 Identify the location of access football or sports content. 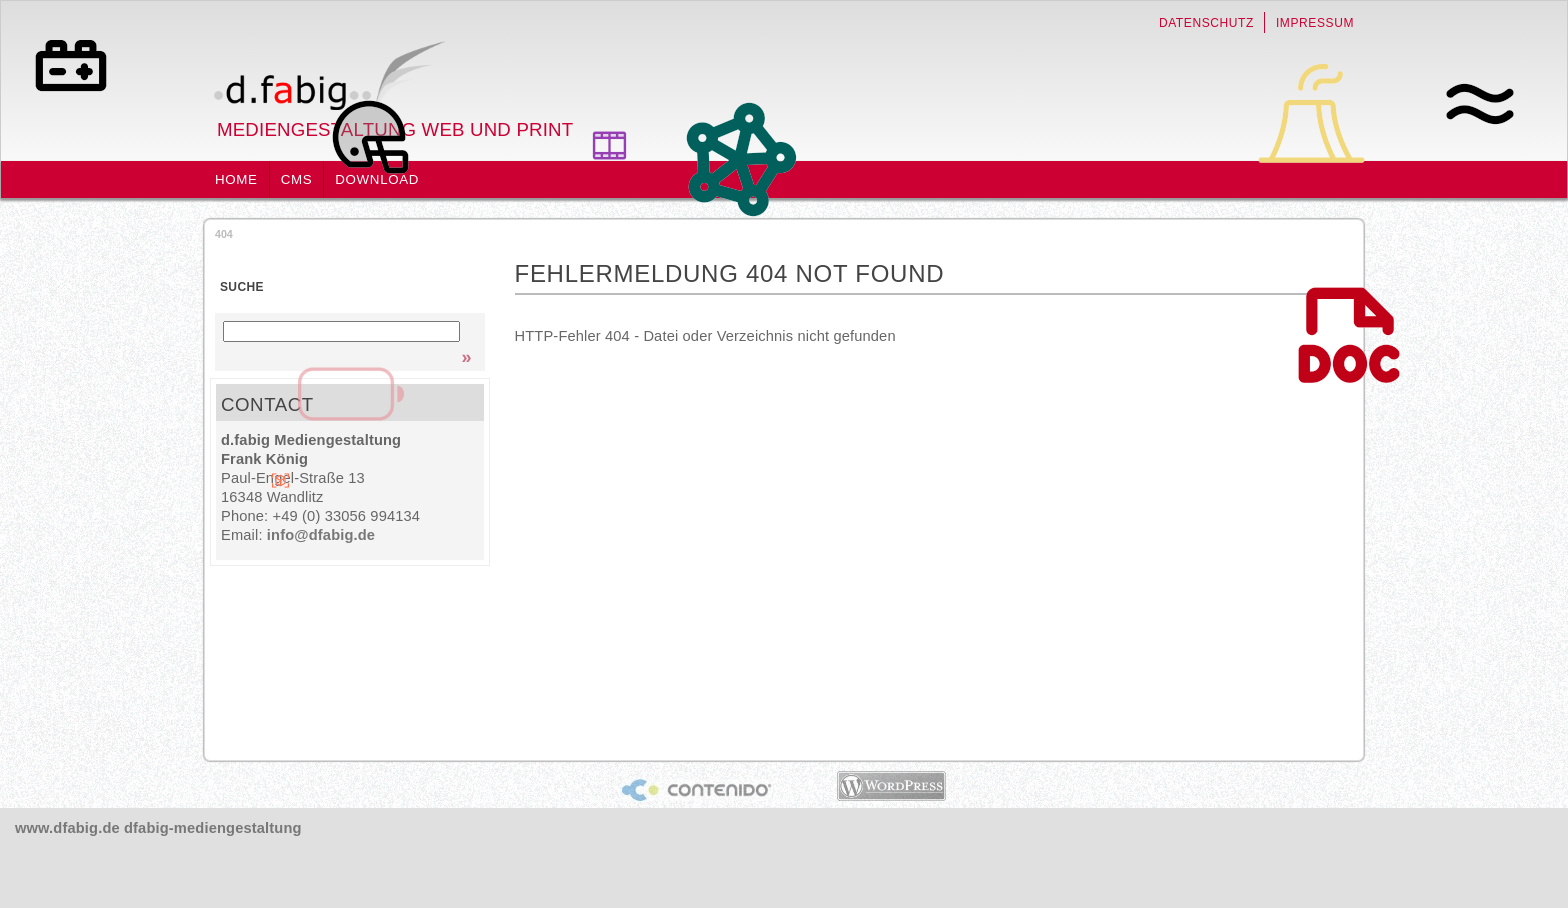
(370, 138).